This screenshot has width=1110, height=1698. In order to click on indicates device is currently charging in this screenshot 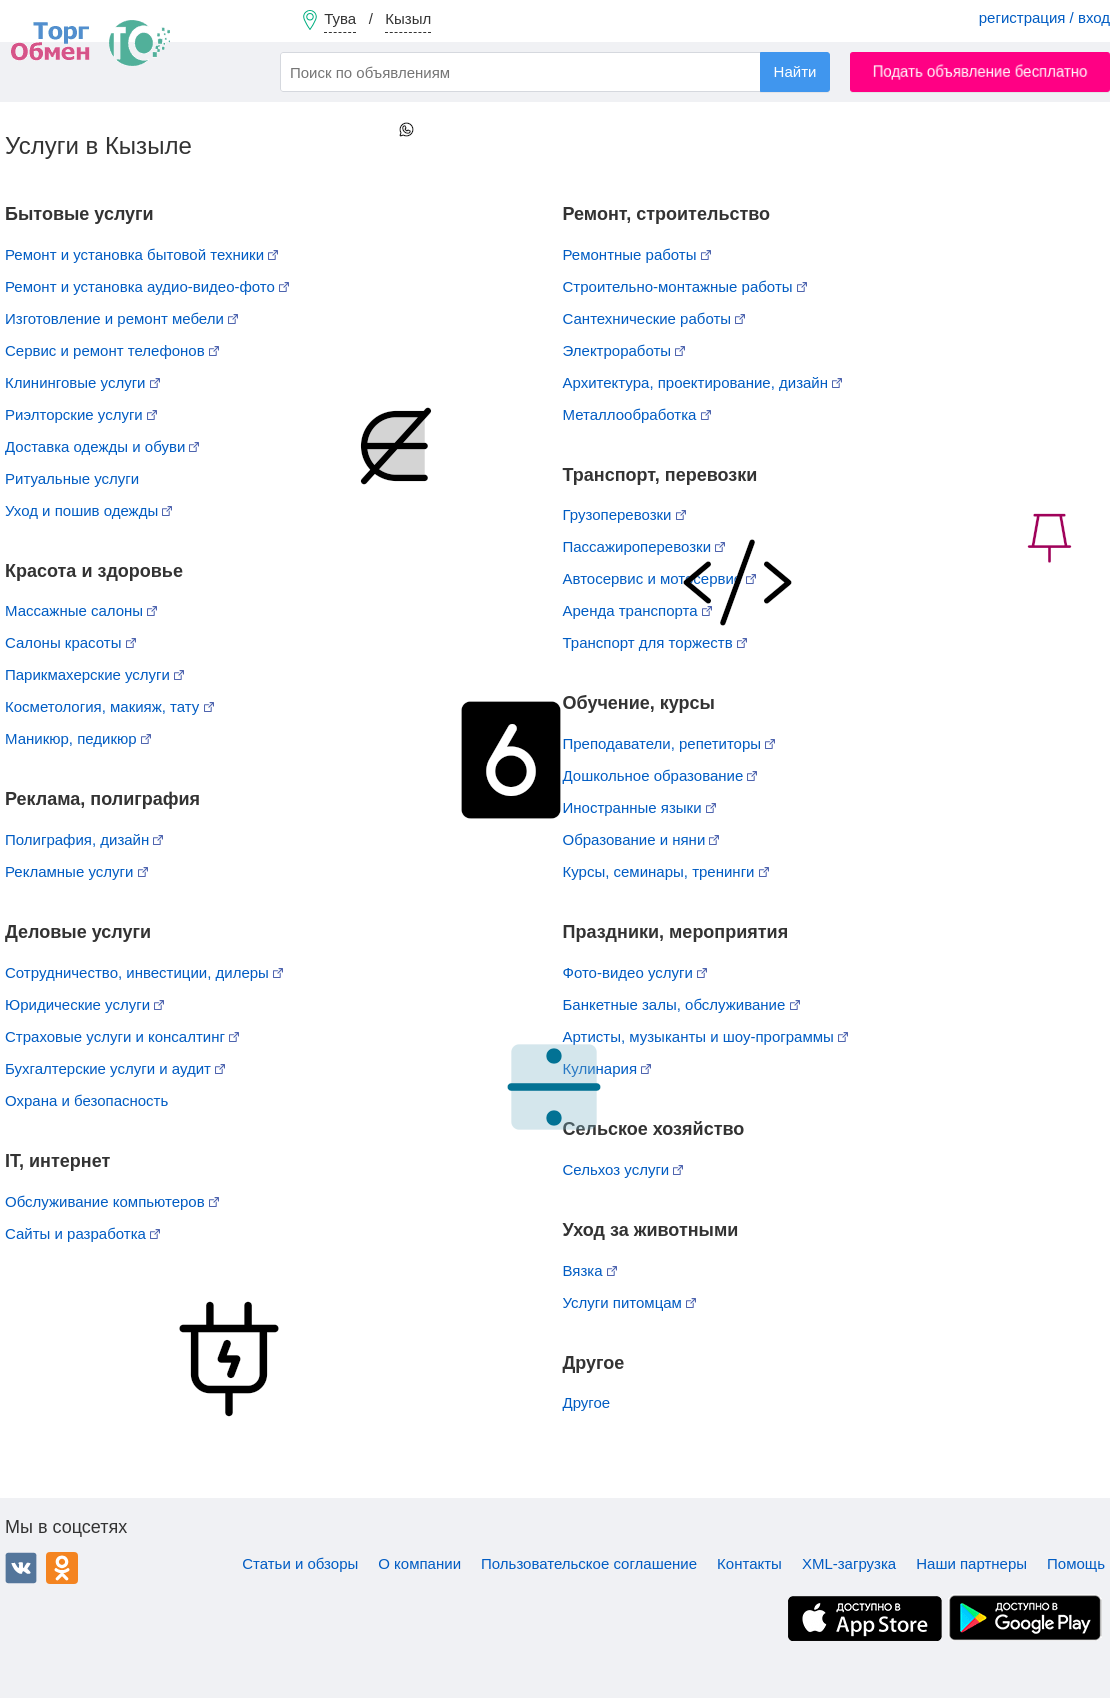, I will do `click(229, 1359)`.